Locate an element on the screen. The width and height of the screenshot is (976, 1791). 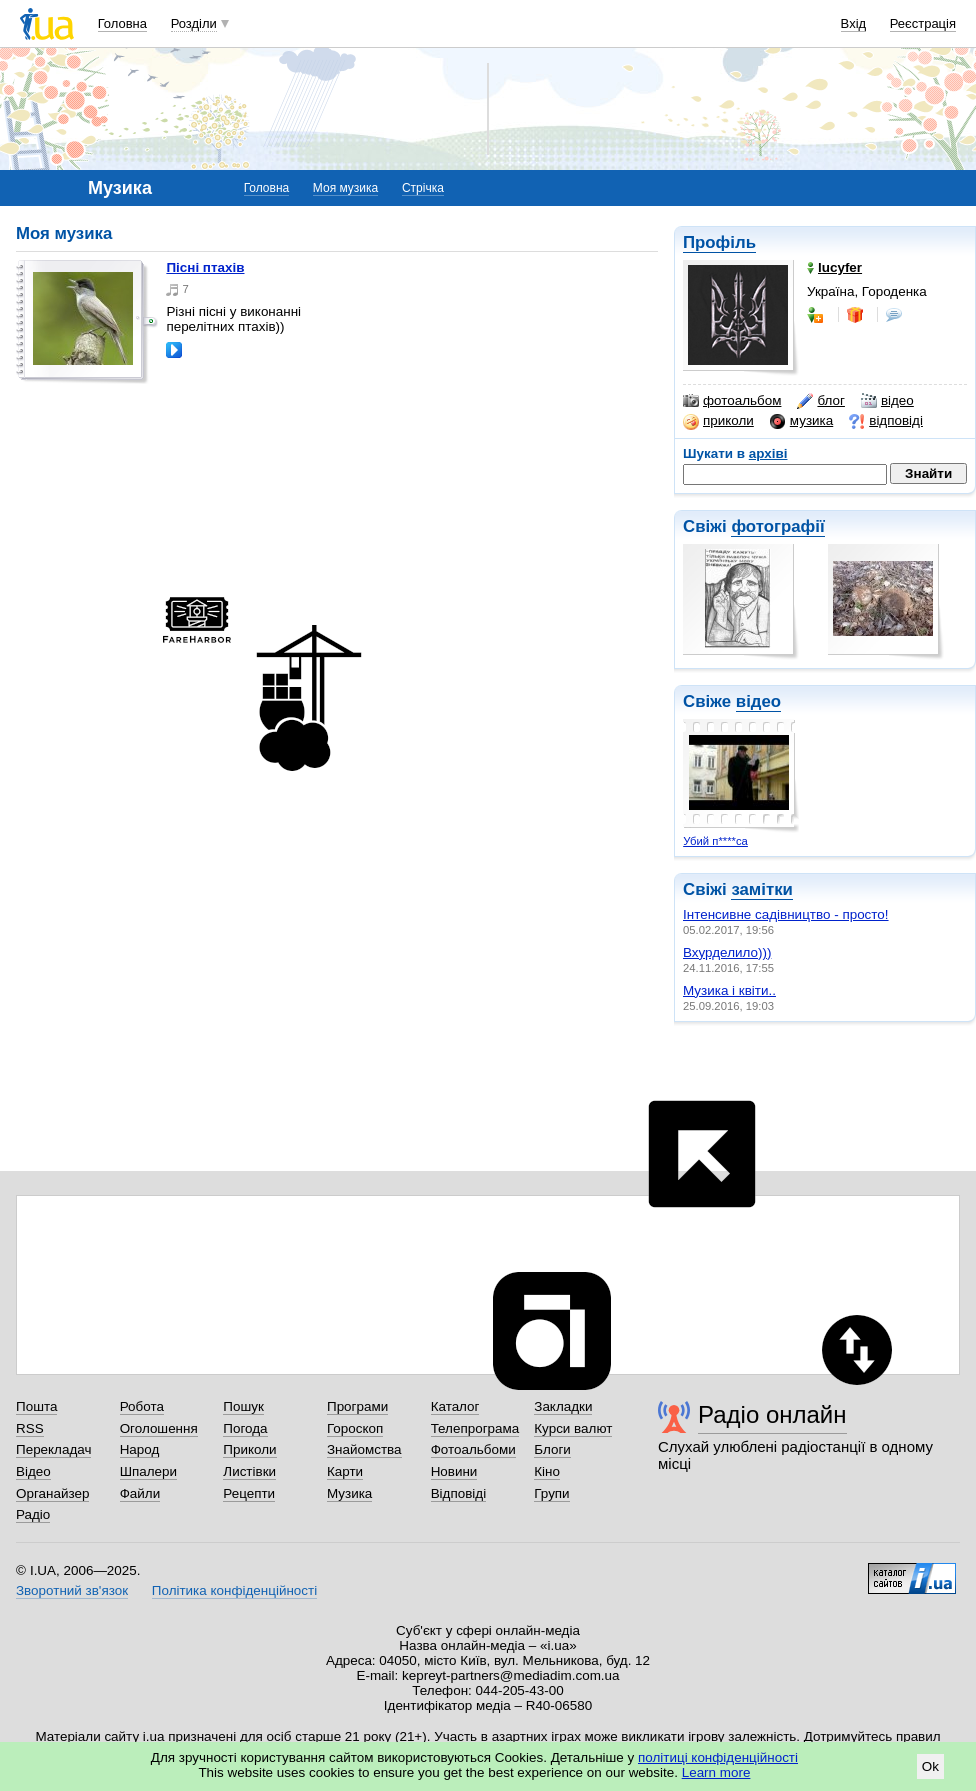
navigate back to previous section is located at coordinates (702, 1154).